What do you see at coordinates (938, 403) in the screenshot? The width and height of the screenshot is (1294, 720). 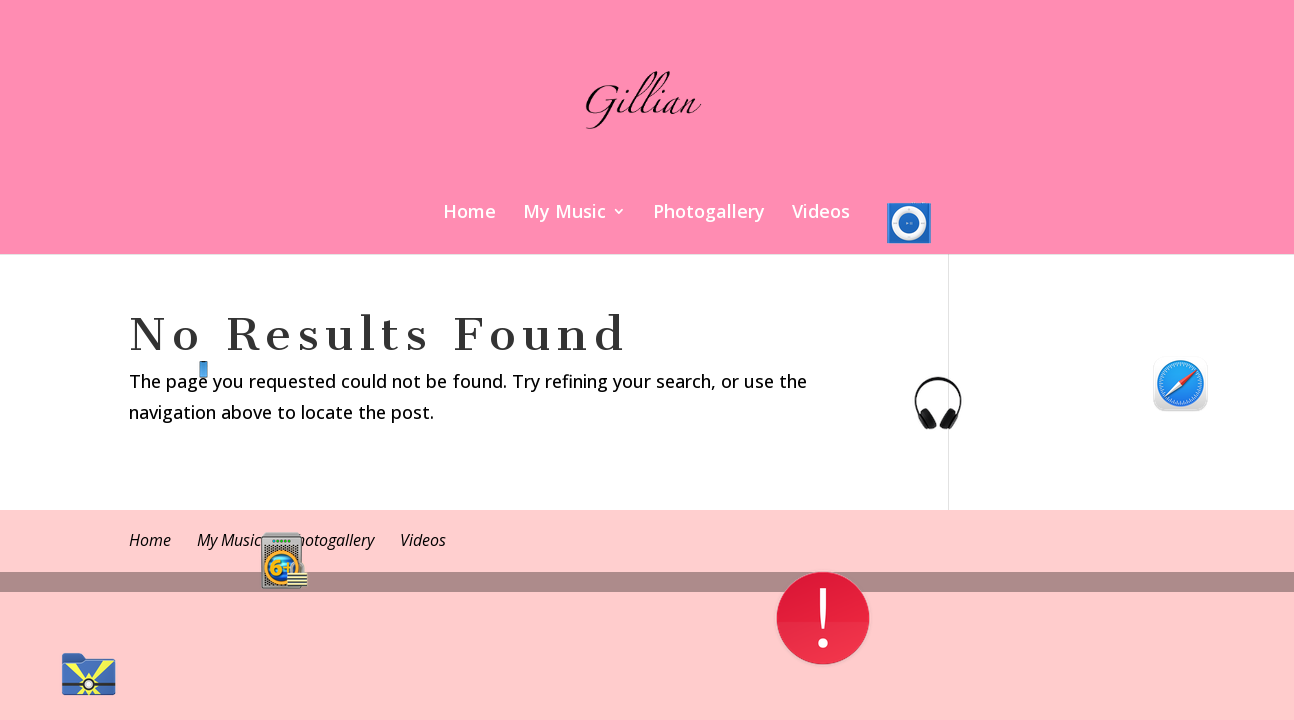 I see `connect bluetooth headphones` at bounding box center [938, 403].